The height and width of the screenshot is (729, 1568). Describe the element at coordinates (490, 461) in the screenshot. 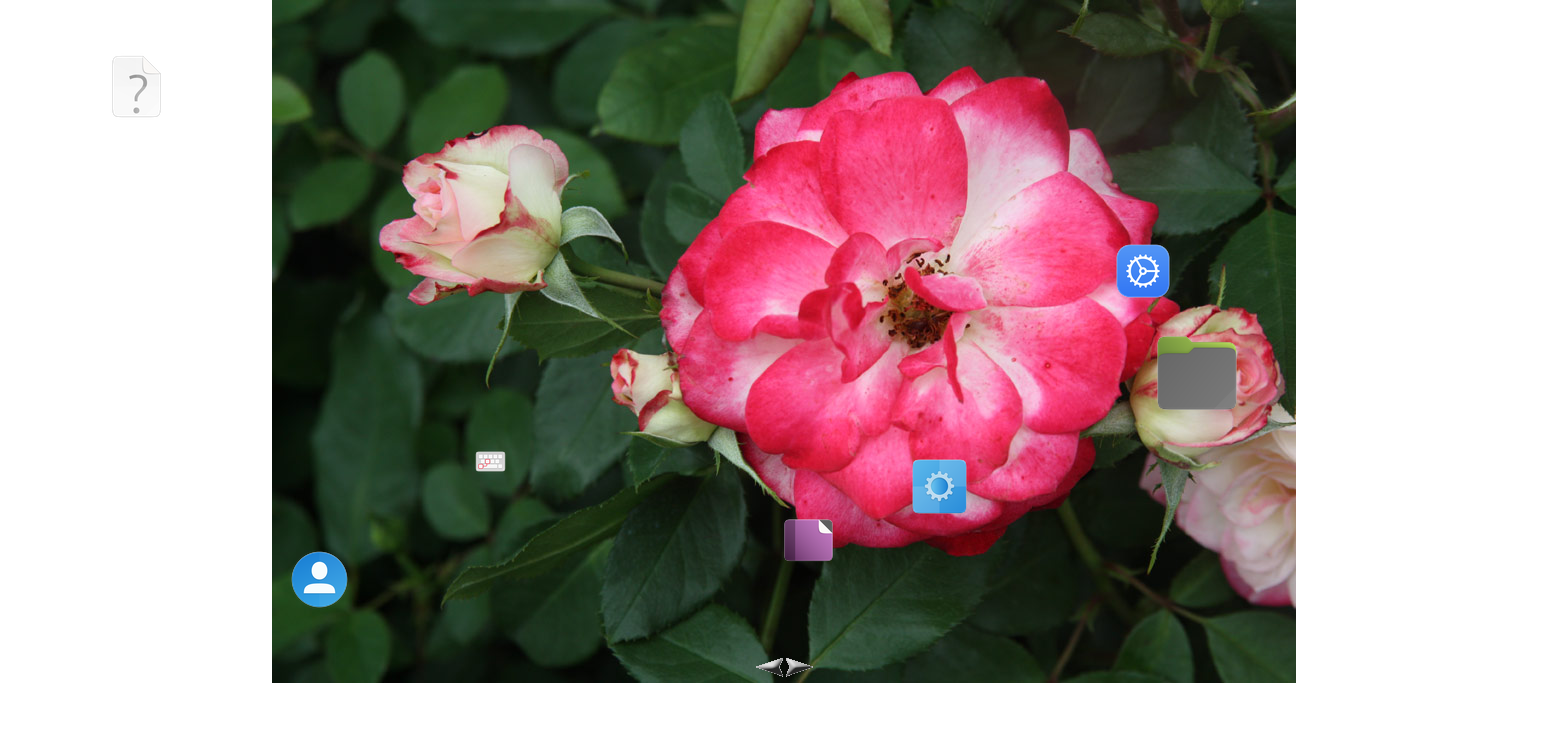

I see `access keyboard shortcut settings` at that location.